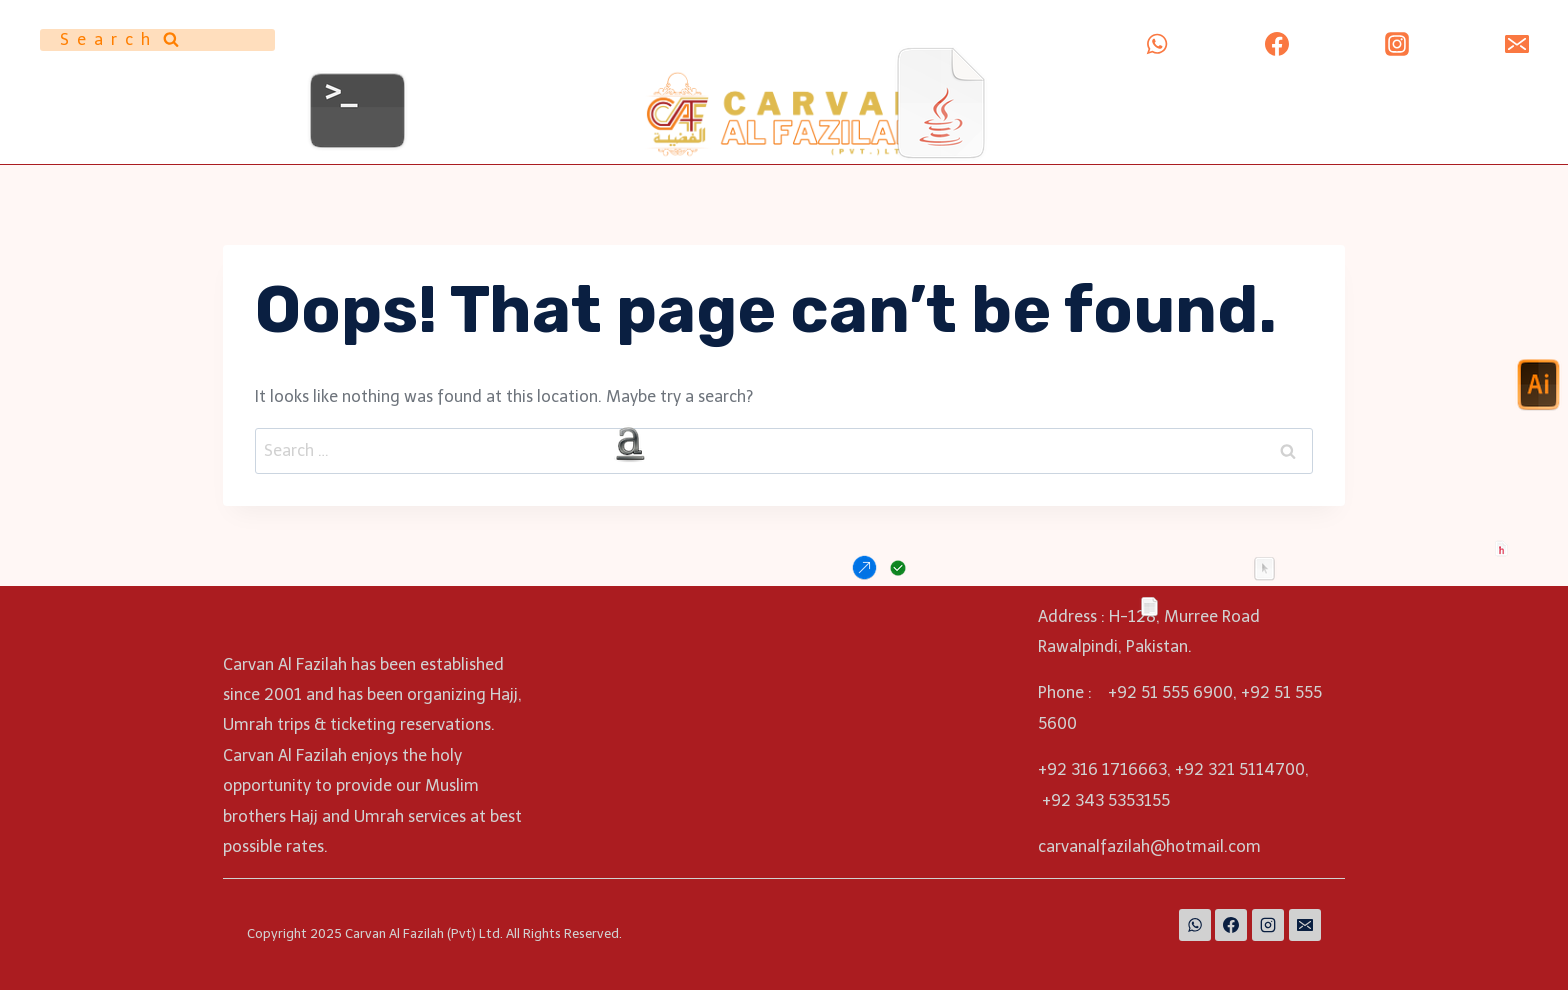  I want to click on cursor image file type, so click(1264, 568).